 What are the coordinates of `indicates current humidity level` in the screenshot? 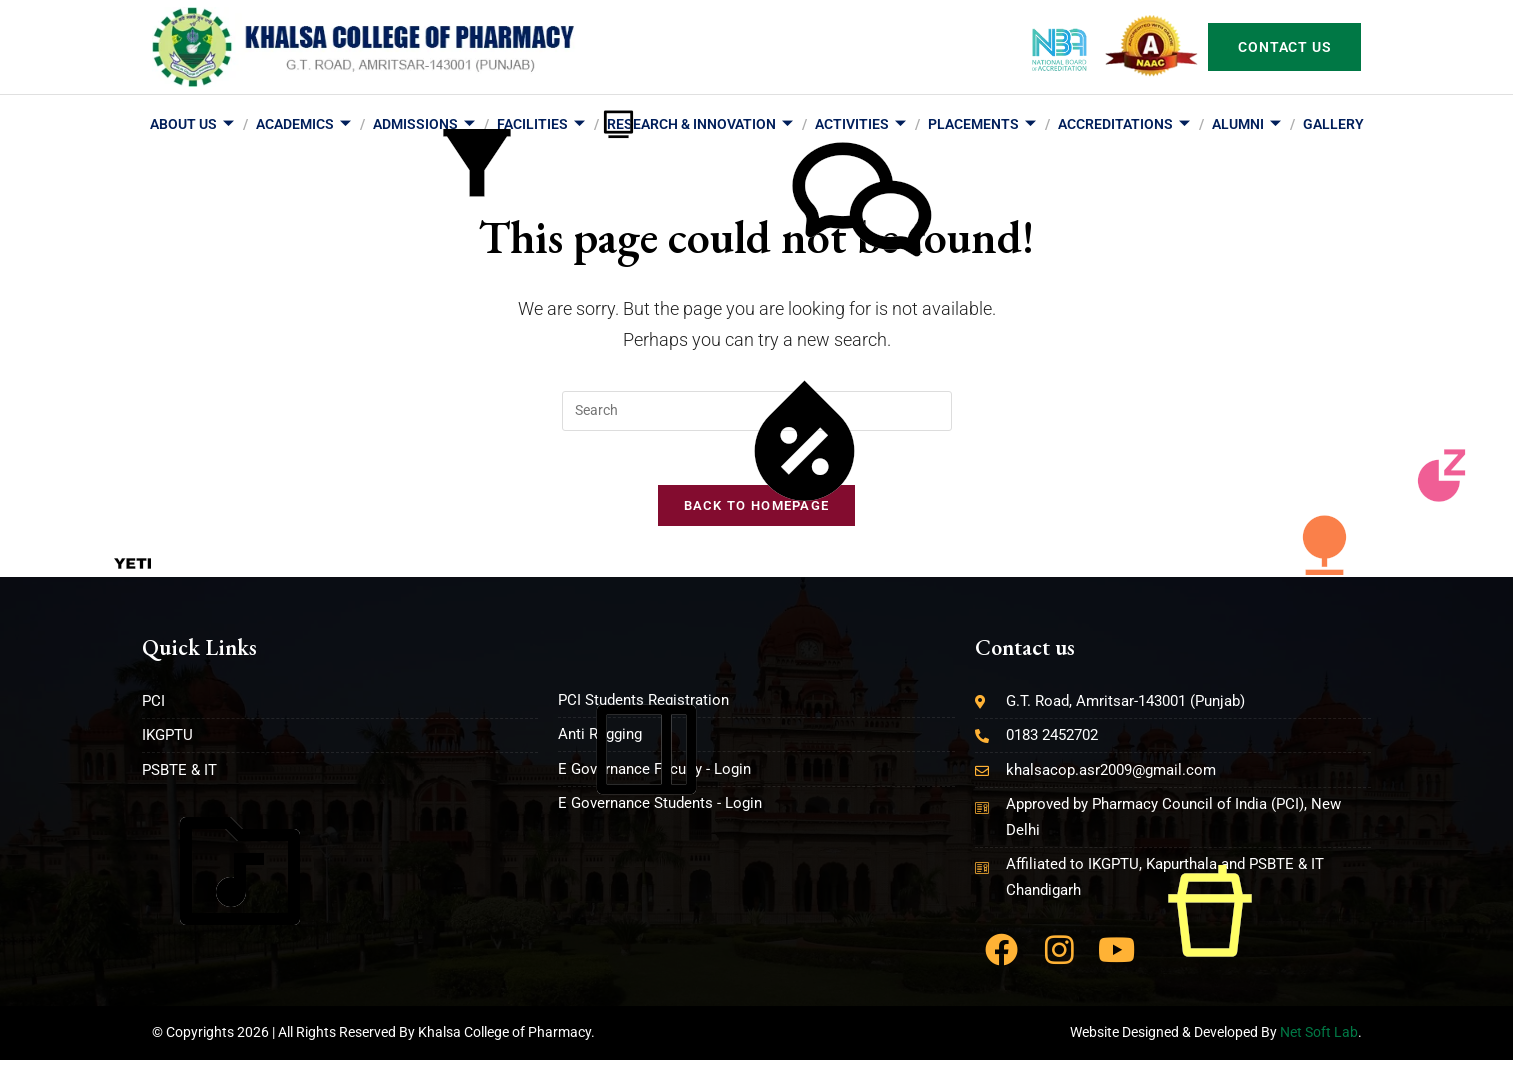 It's located at (804, 445).